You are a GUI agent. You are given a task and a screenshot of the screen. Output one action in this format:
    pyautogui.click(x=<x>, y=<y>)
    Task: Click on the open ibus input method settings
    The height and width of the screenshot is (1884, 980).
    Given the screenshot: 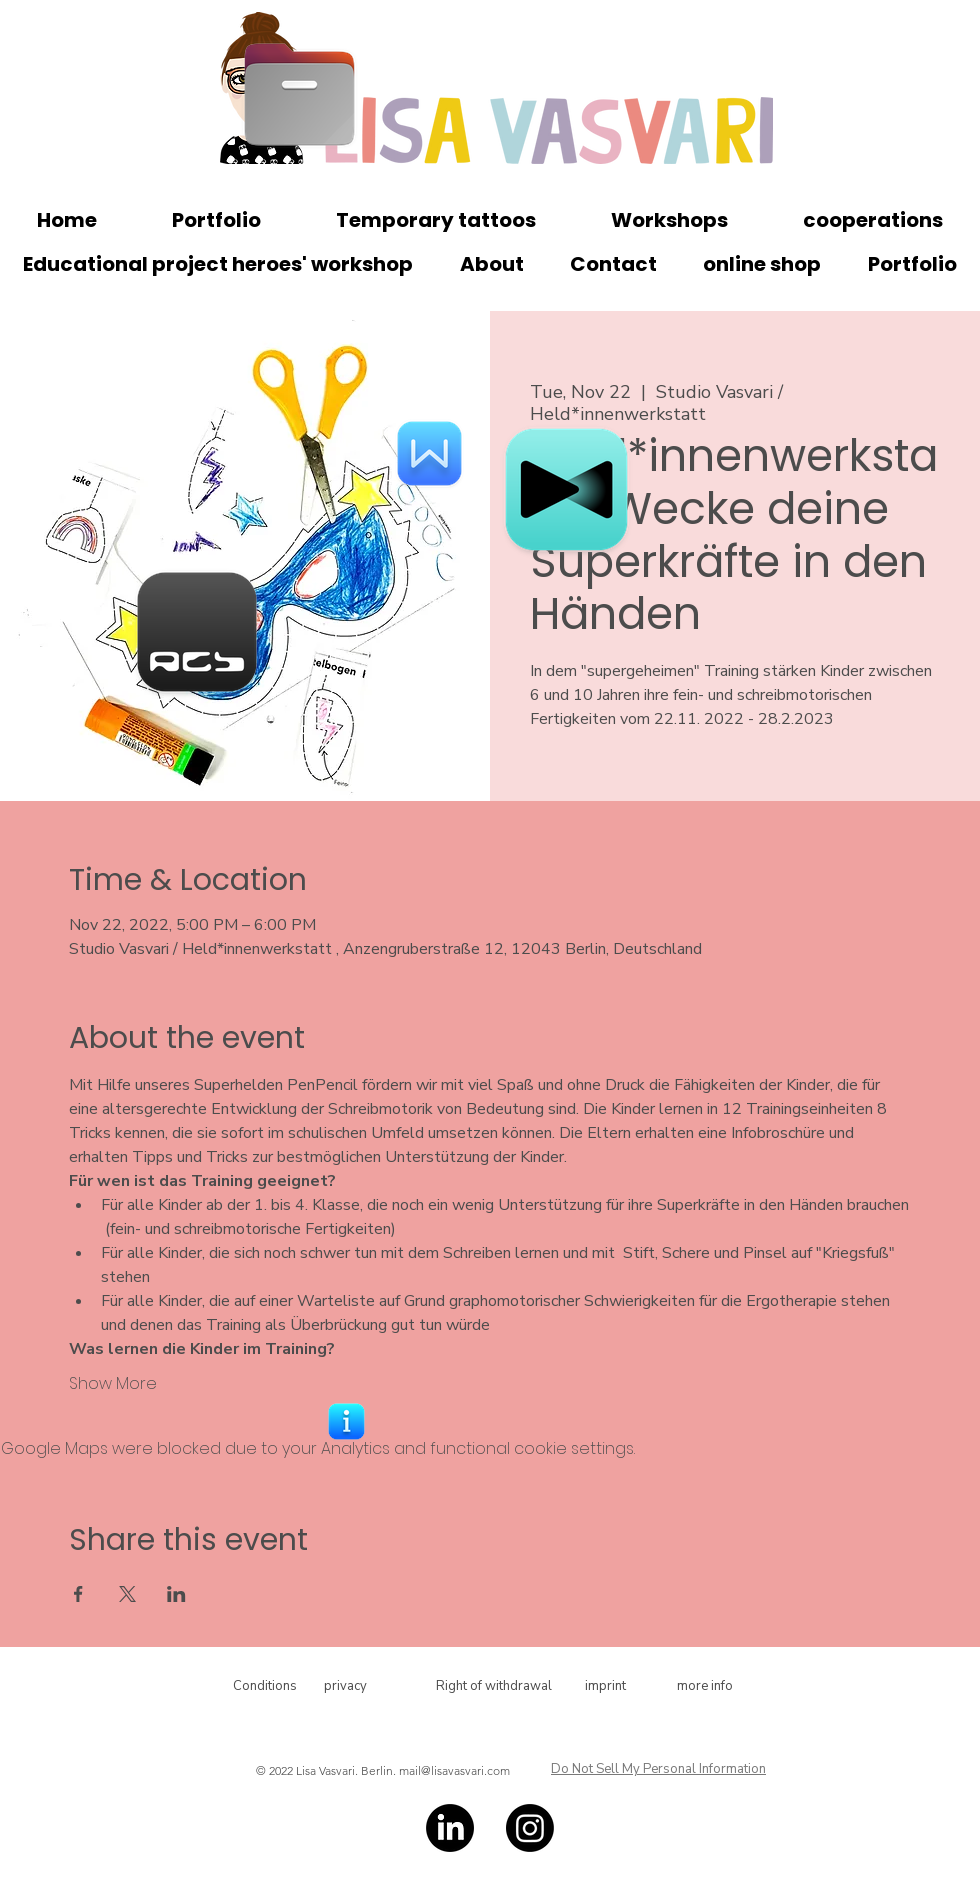 What is the action you would take?
    pyautogui.click(x=346, y=1421)
    